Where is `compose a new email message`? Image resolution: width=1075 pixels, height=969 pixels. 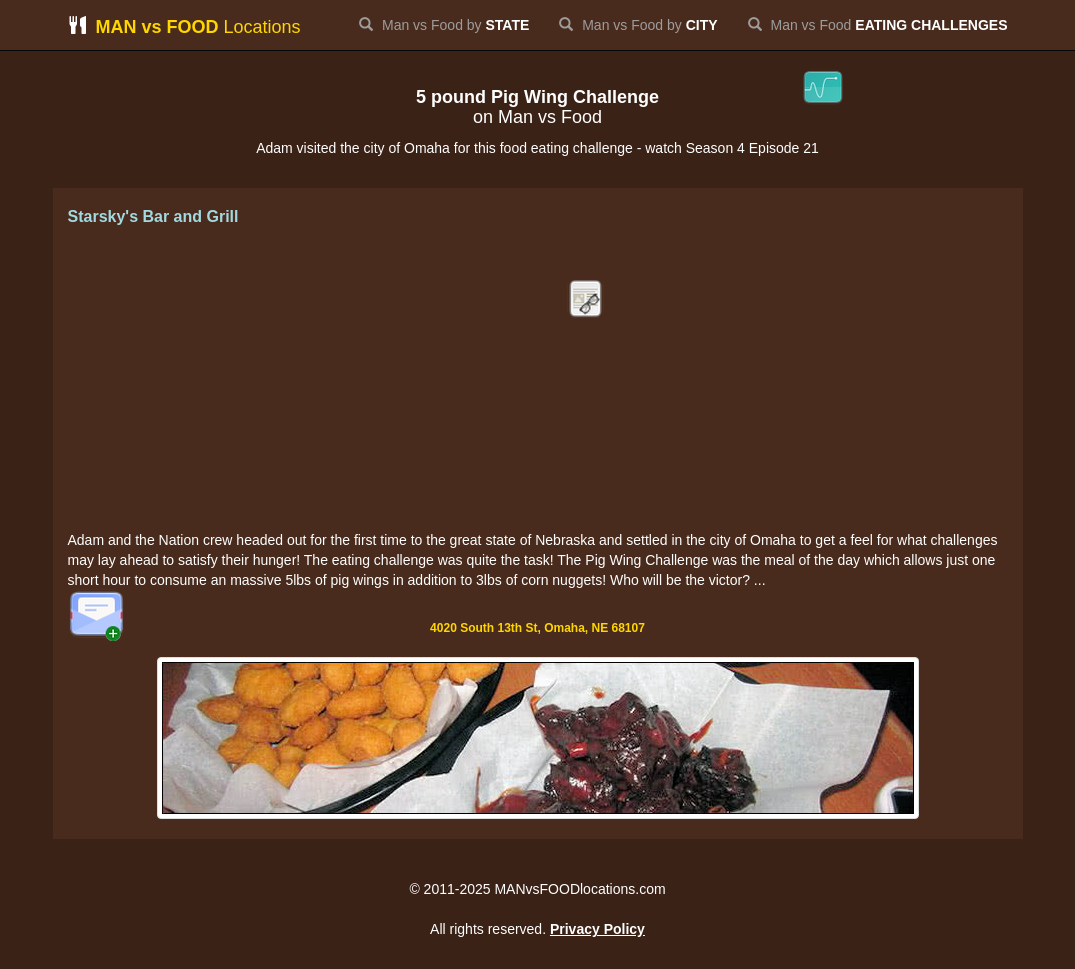
compose a new email message is located at coordinates (96, 613).